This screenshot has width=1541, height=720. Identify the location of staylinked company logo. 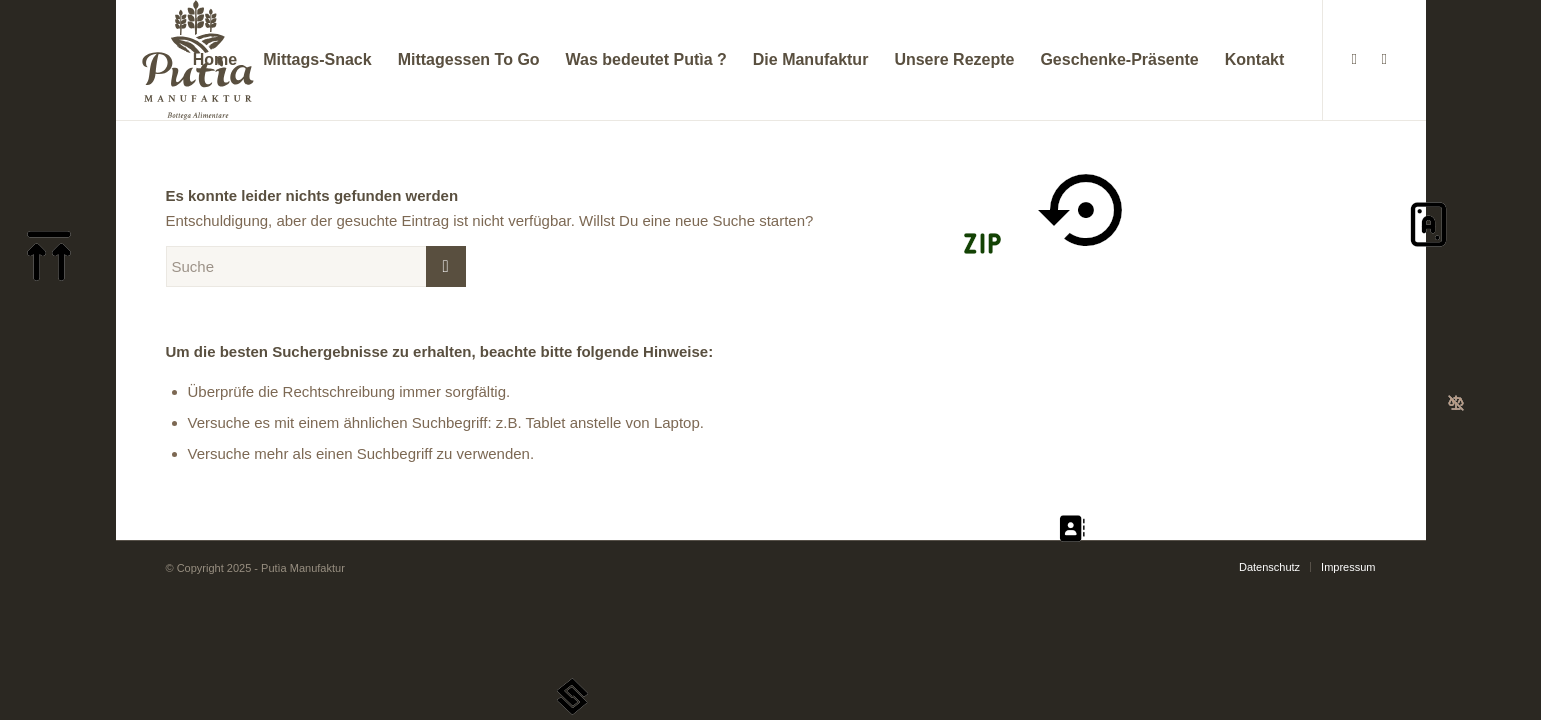
(572, 696).